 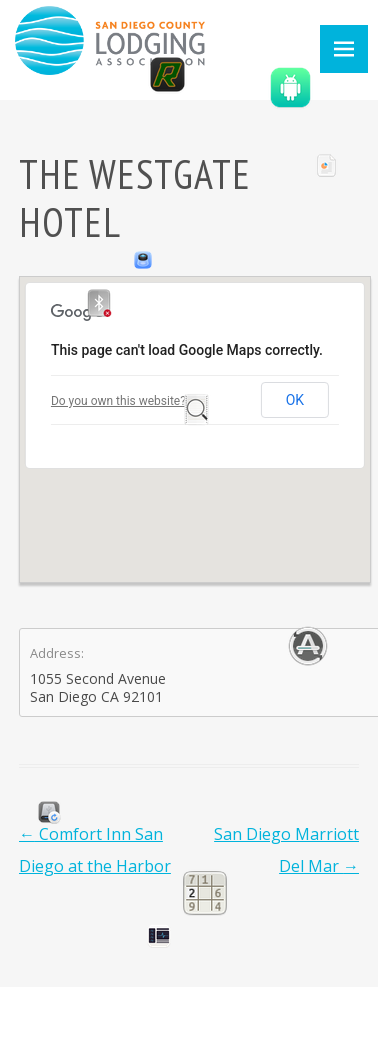 What do you see at coordinates (326, 165) in the screenshot?
I see `open a presentation file` at bounding box center [326, 165].